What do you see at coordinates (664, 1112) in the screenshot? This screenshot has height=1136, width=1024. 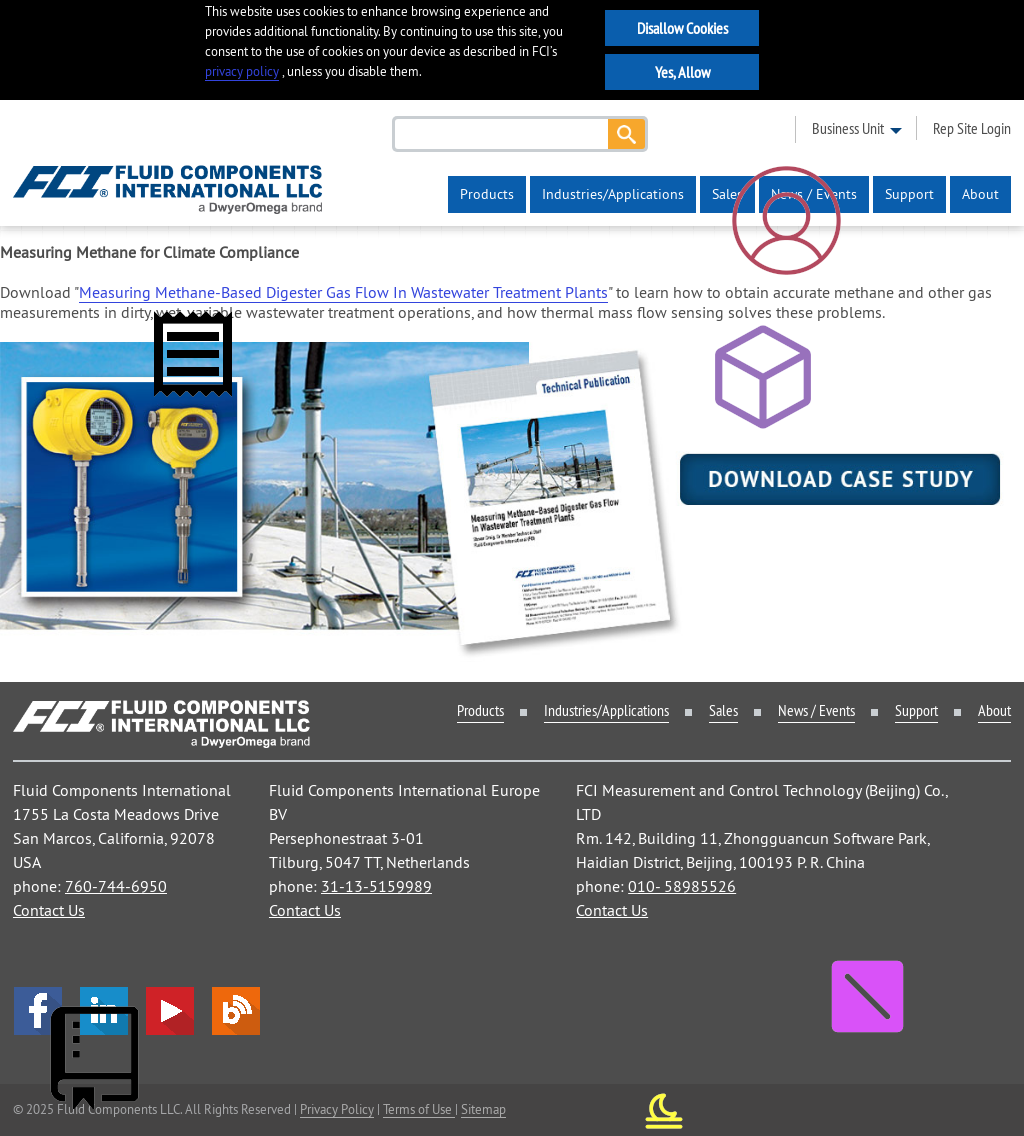 I see `indicates hazy or foggy nighttime weather conditions` at bounding box center [664, 1112].